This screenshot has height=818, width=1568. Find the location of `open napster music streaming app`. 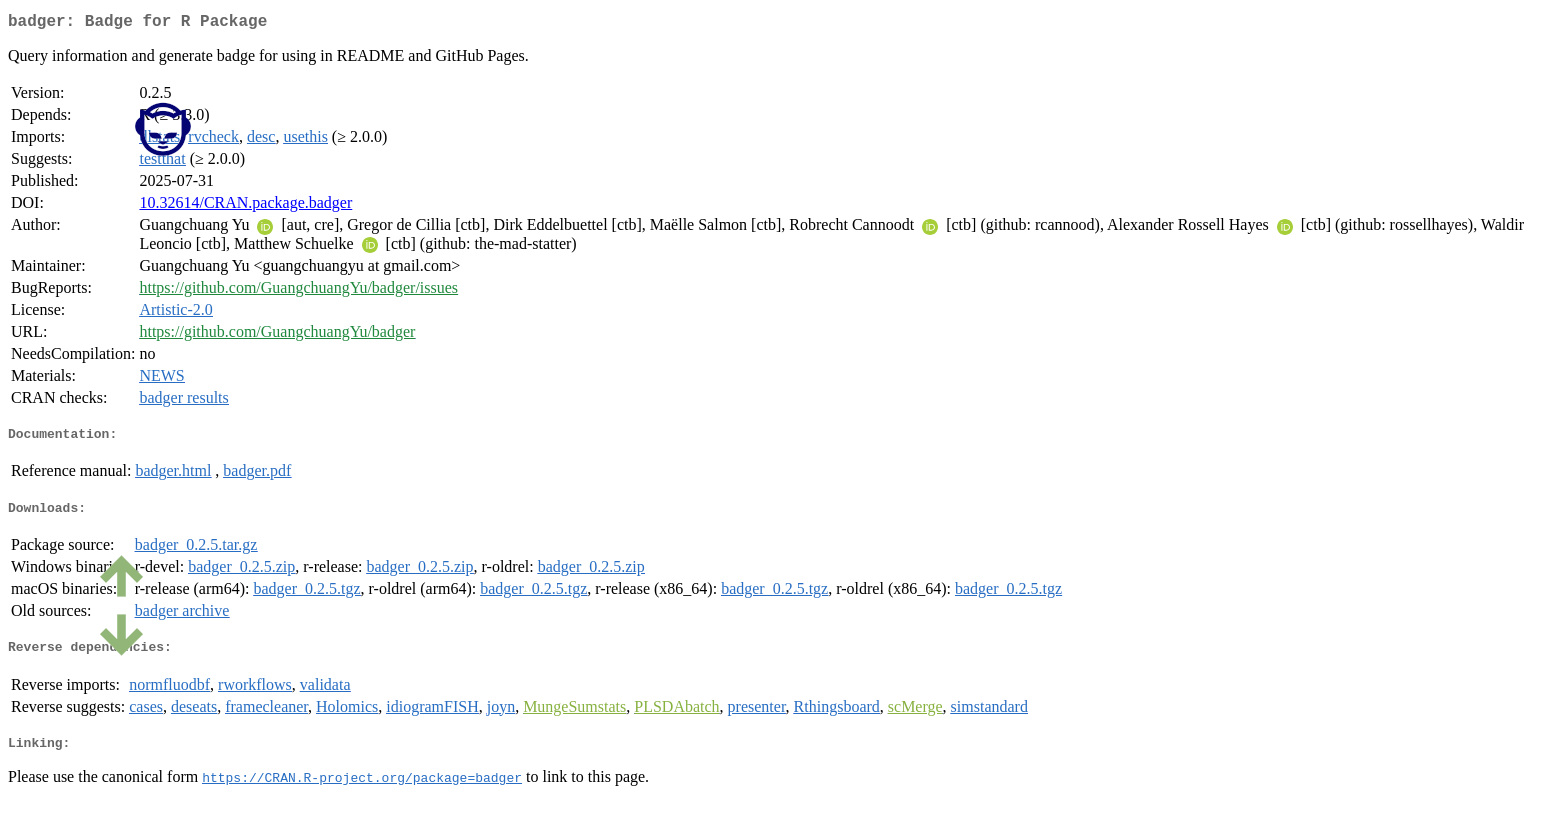

open napster music streaming app is located at coordinates (163, 128).